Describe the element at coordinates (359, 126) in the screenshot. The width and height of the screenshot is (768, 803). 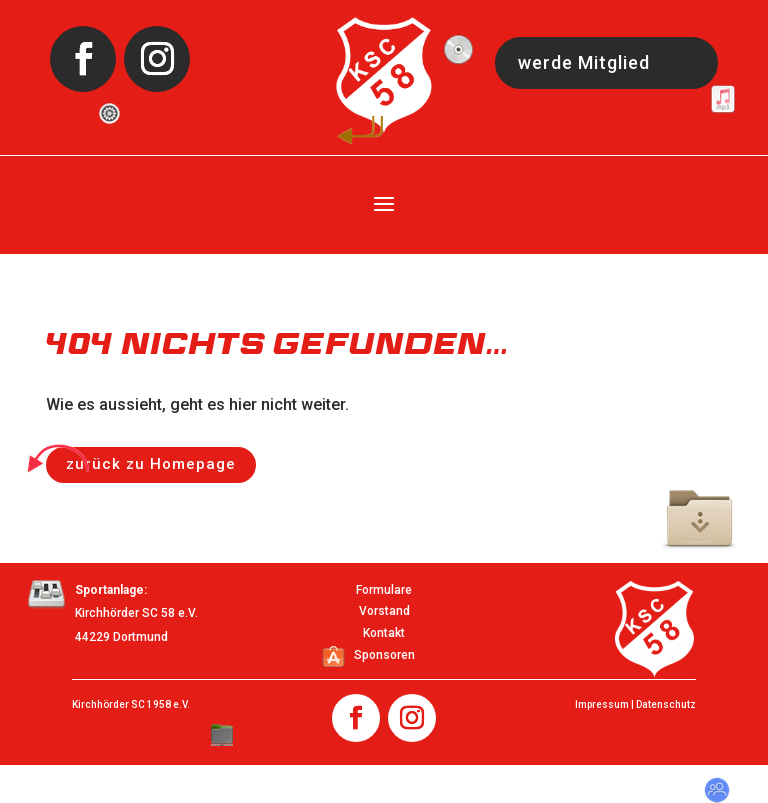
I see `reply to all recipients of an email` at that location.